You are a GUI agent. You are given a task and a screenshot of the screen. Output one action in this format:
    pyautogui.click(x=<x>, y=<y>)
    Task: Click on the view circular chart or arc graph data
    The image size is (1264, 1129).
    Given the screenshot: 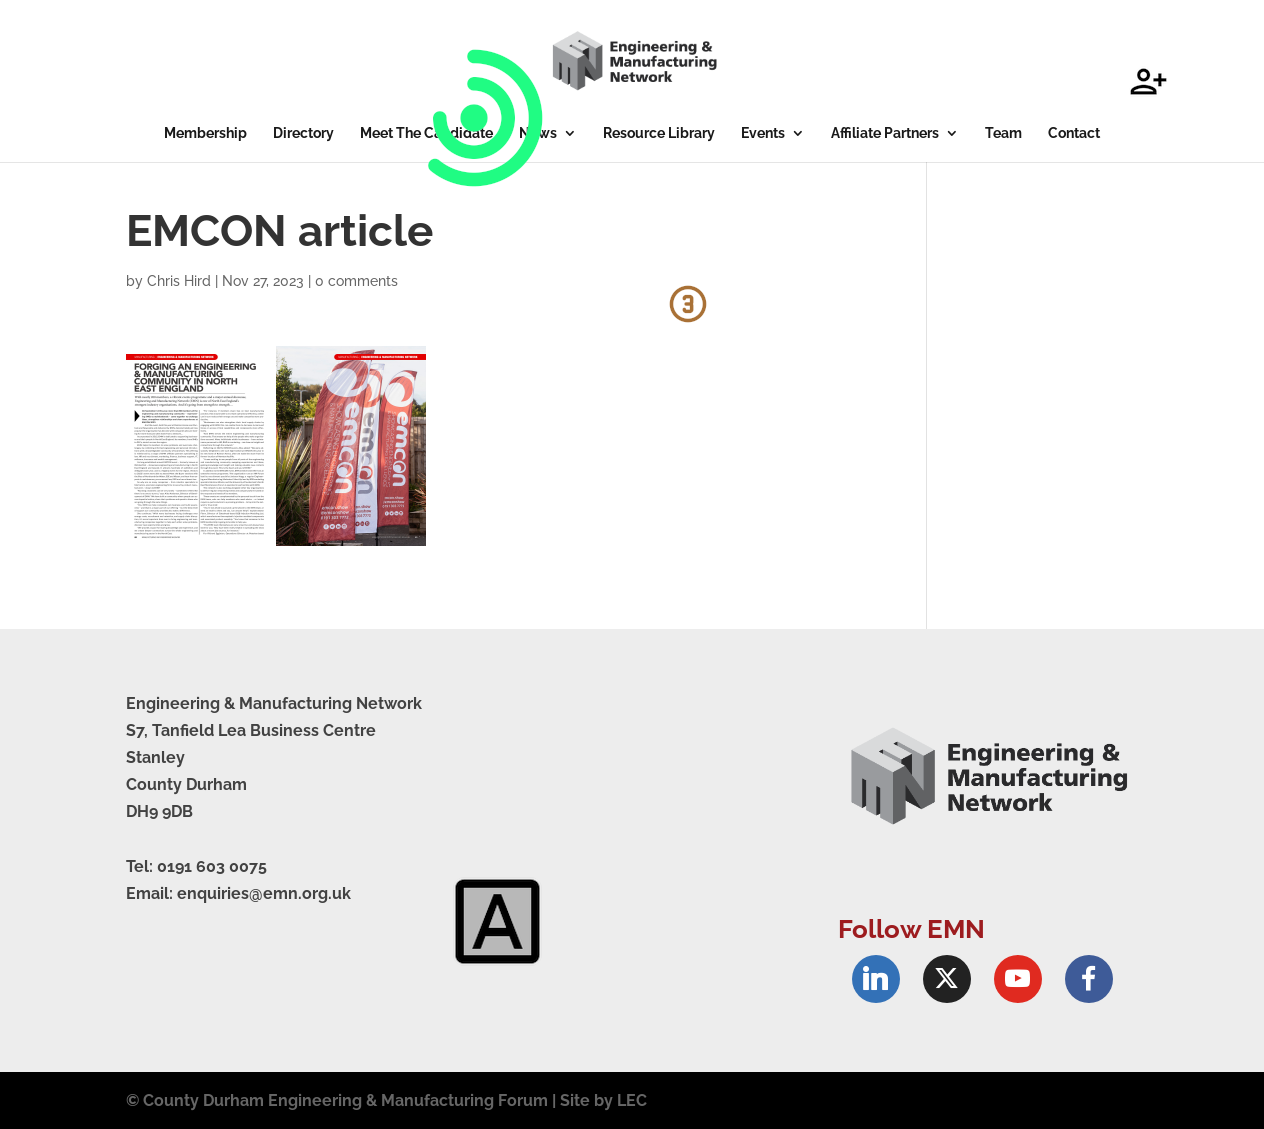 What is the action you would take?
    pyautogui.click(x=474, y=118)
    